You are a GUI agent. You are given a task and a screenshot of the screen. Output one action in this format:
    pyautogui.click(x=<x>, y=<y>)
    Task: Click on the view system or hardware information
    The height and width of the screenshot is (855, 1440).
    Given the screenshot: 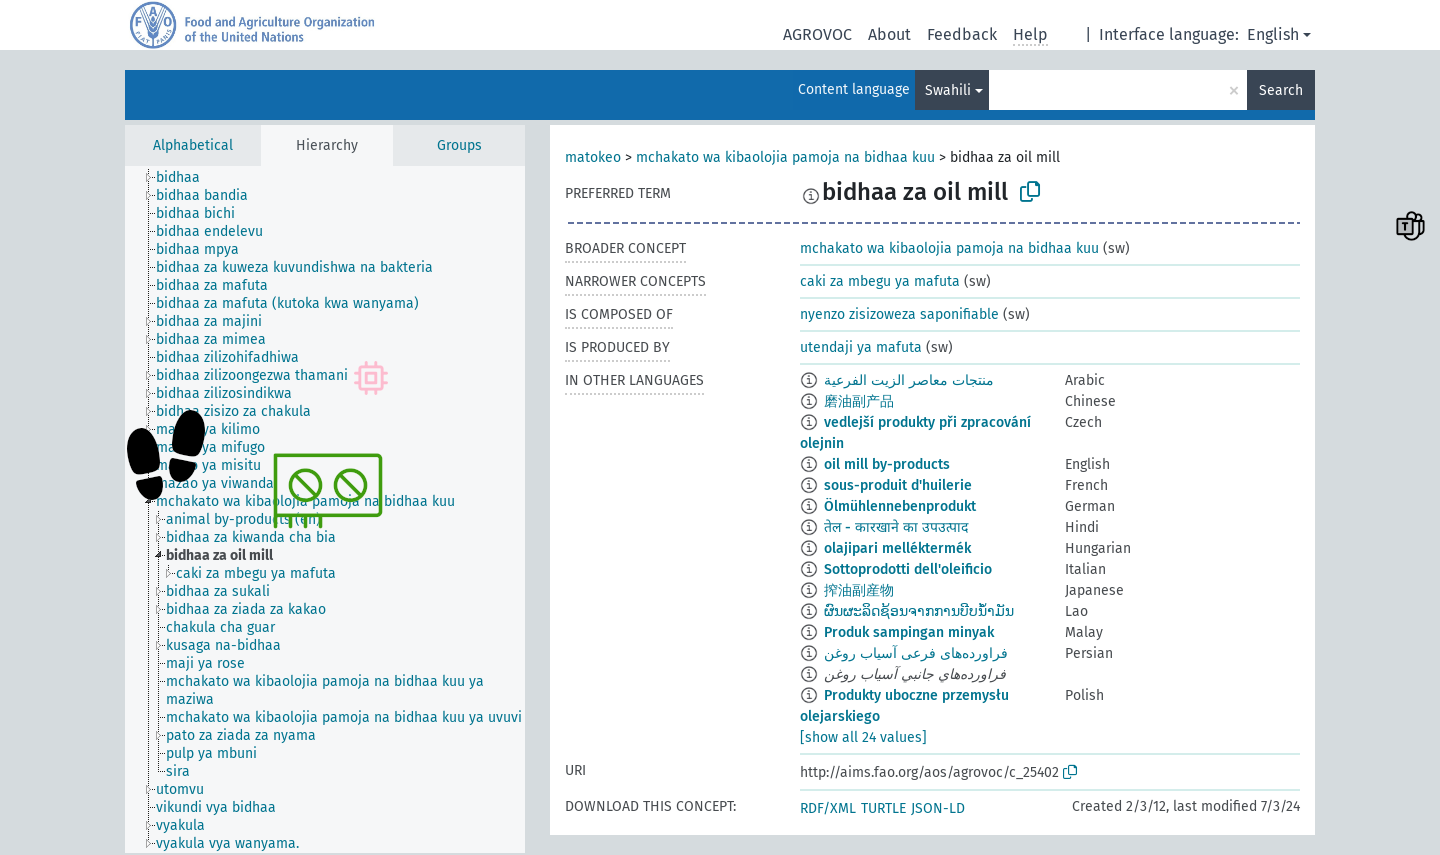 What is the action you would take?
    pyautogui.click(x=371, y=378)
    